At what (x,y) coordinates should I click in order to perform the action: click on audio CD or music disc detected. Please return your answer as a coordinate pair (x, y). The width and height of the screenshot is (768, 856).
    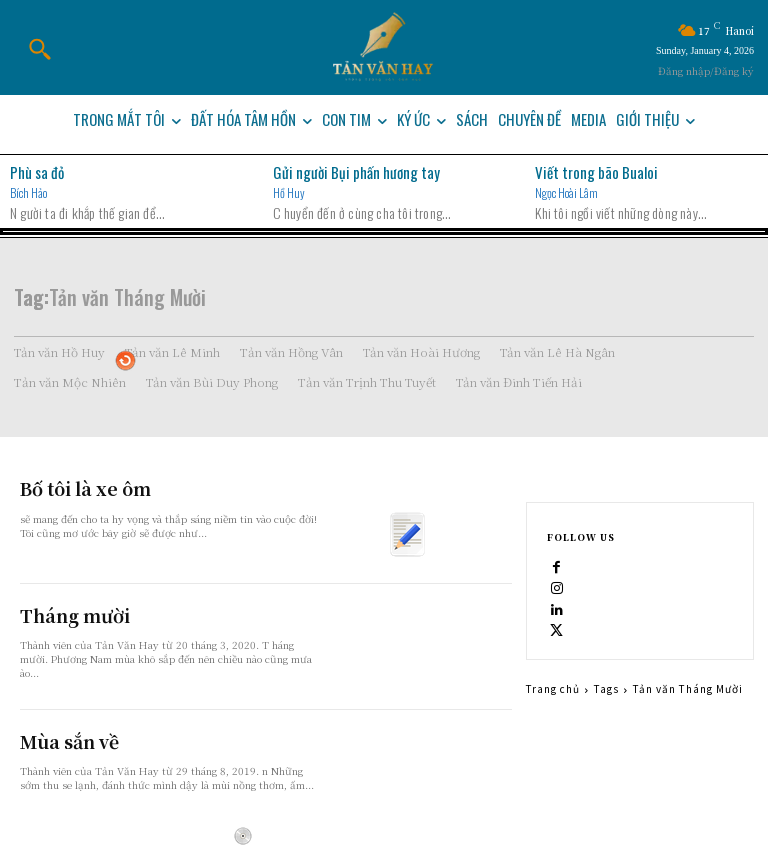
    Looking at the image, I should click on (243, 836).